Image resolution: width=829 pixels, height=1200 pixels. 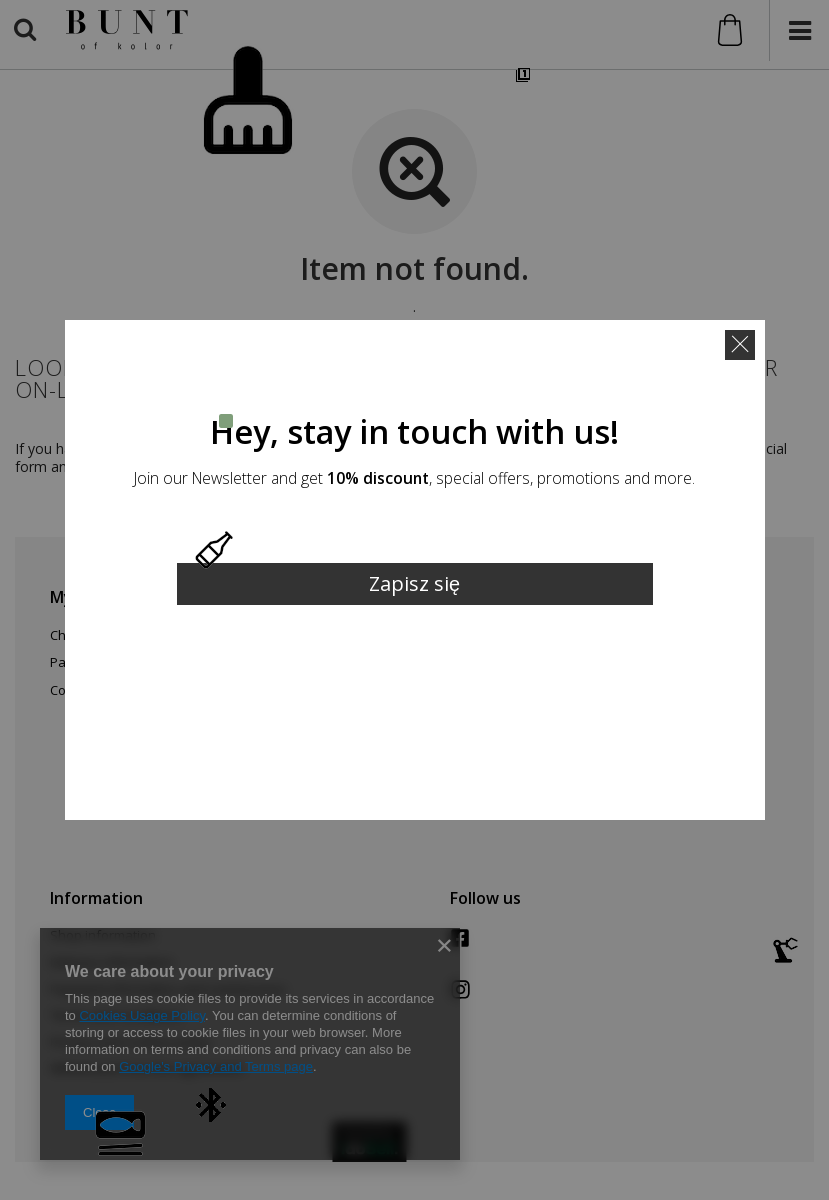 I want to click on indicates first item in a numbered sequence or filter, so click(x=523, y=75).